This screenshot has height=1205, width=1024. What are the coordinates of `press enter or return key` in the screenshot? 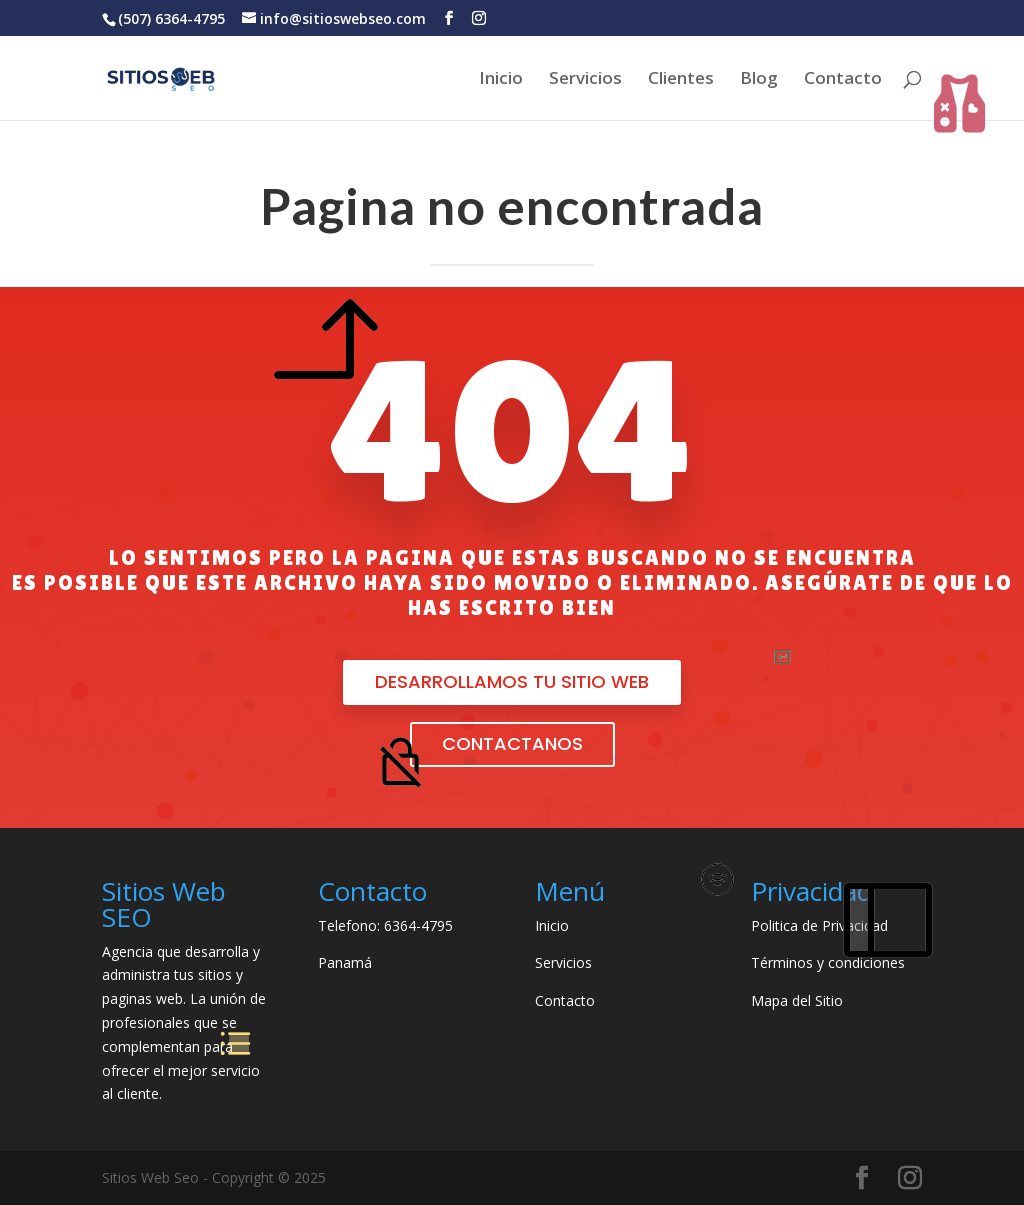 It's located at (782, 656).